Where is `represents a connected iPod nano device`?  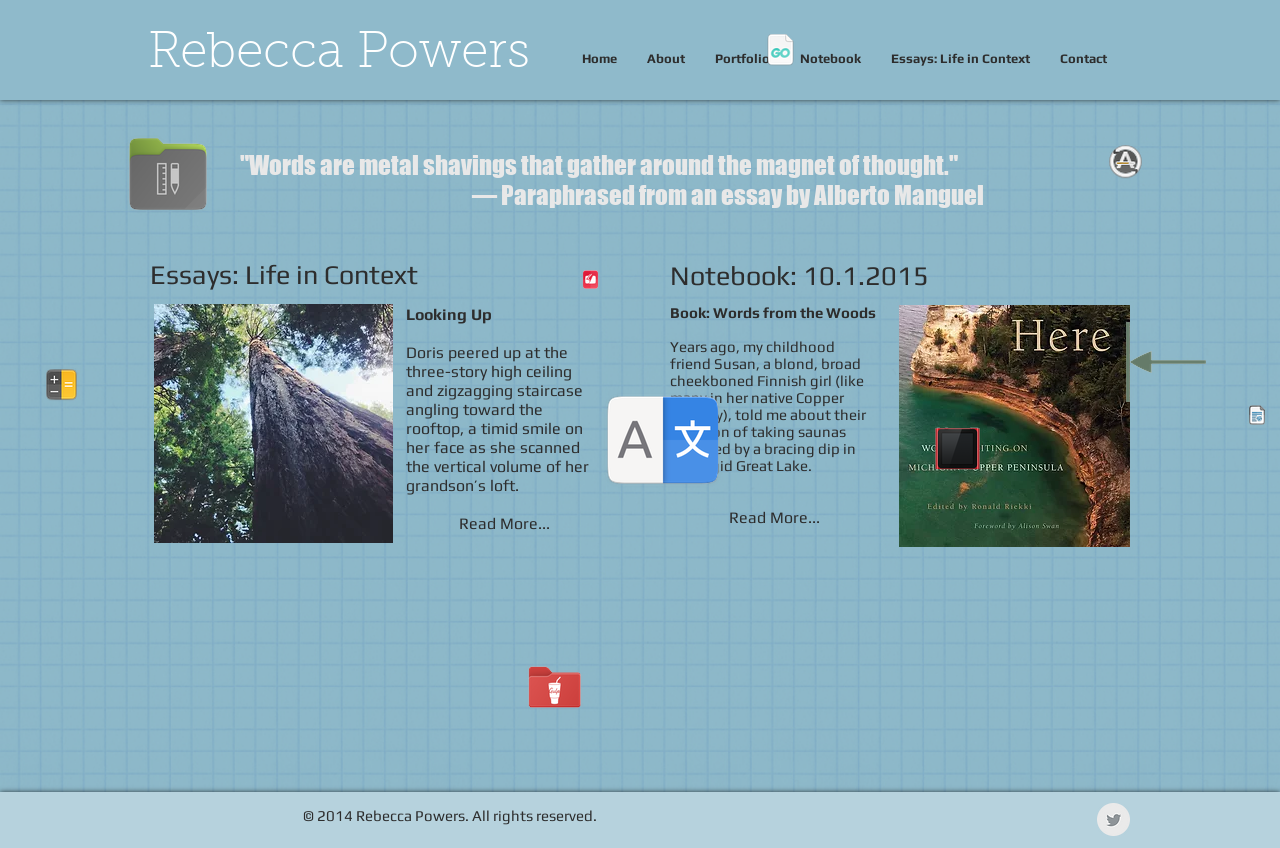
represents a connected iPod nano device is located at coordinates (957, 448).